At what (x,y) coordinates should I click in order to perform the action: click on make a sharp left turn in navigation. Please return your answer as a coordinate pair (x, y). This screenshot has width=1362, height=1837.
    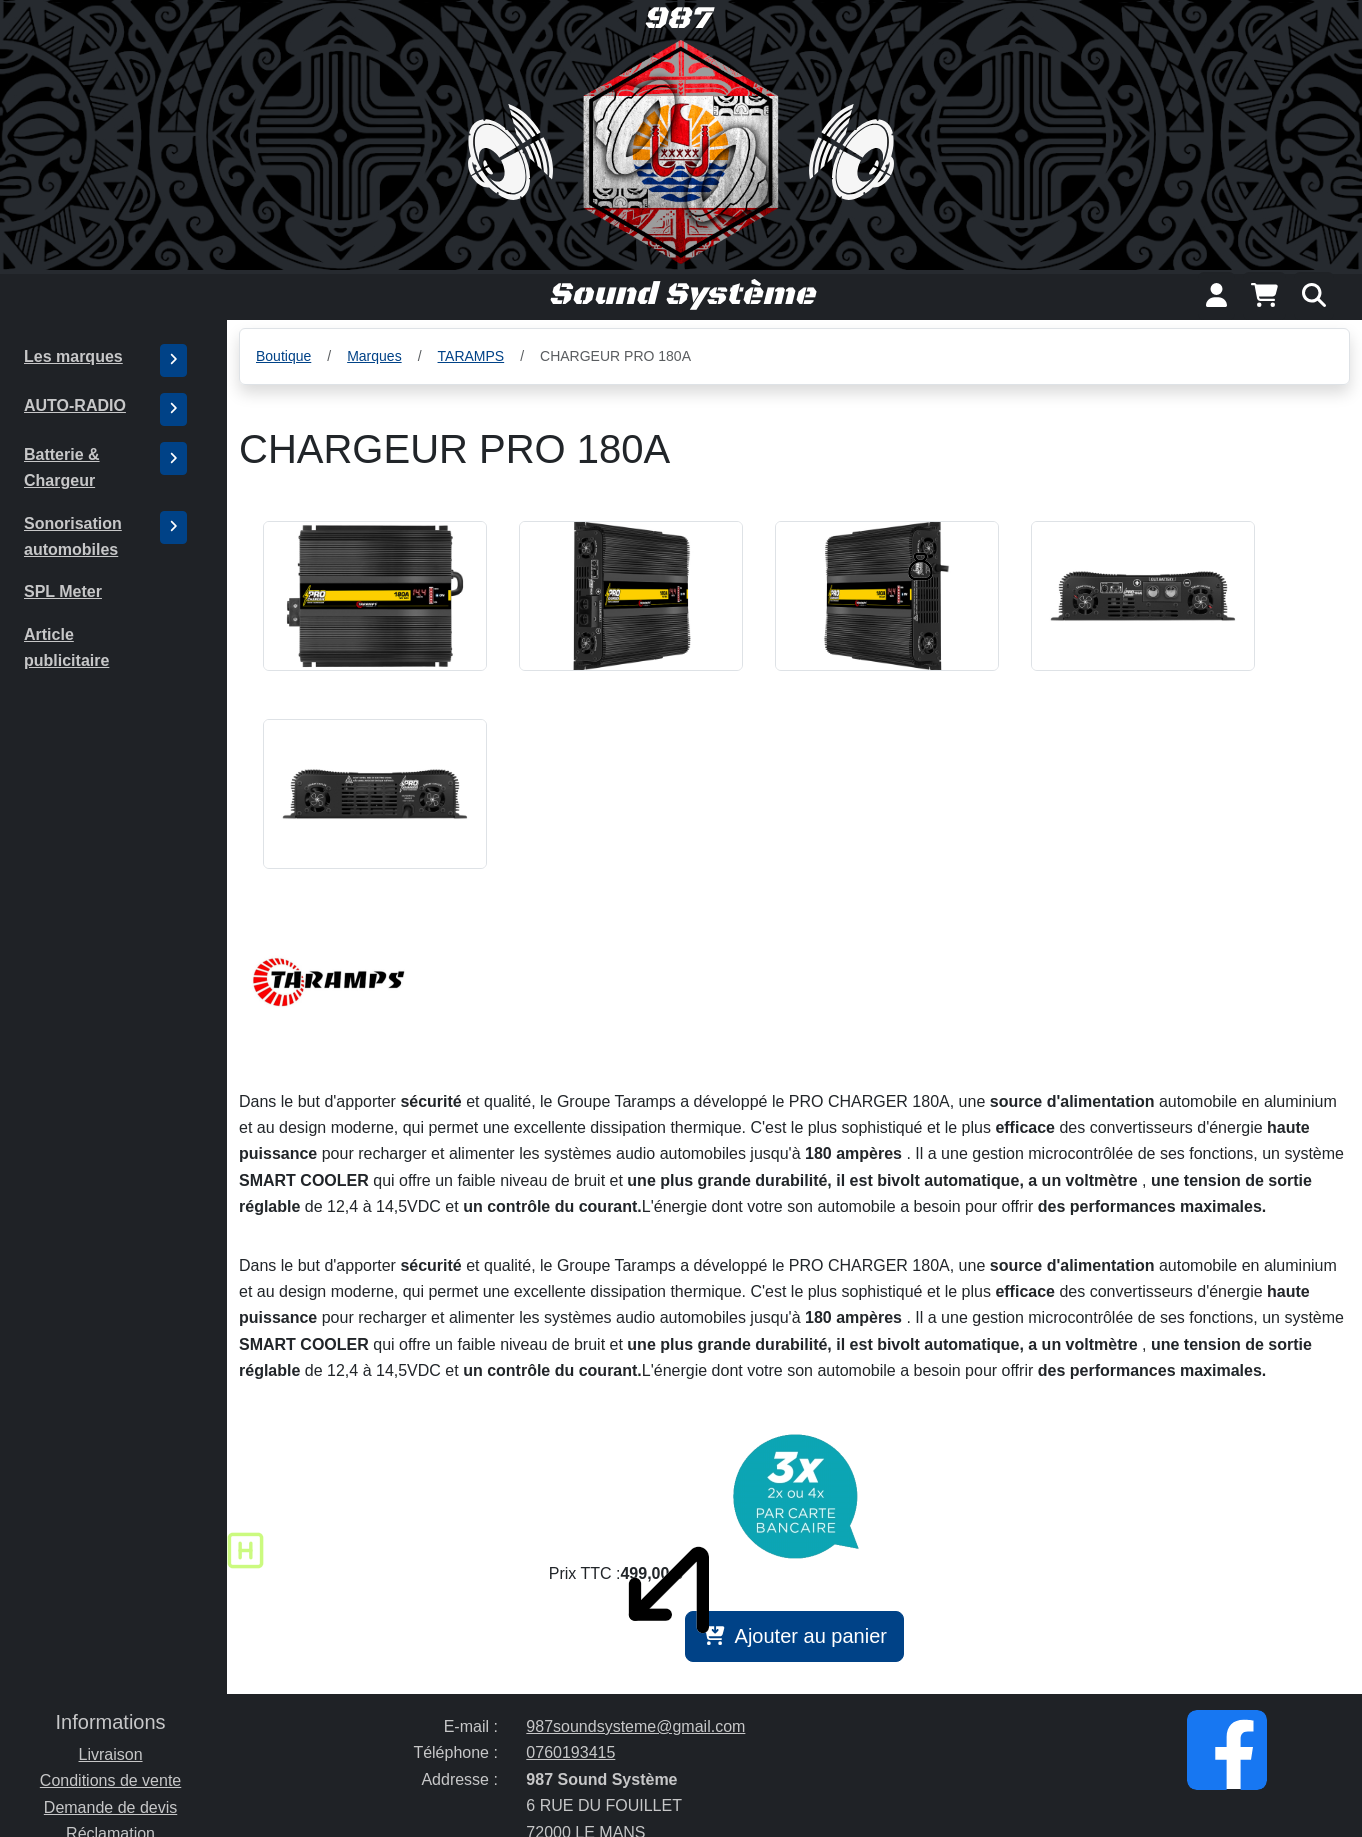
    Looking at the image, I should click on (672, 1590).